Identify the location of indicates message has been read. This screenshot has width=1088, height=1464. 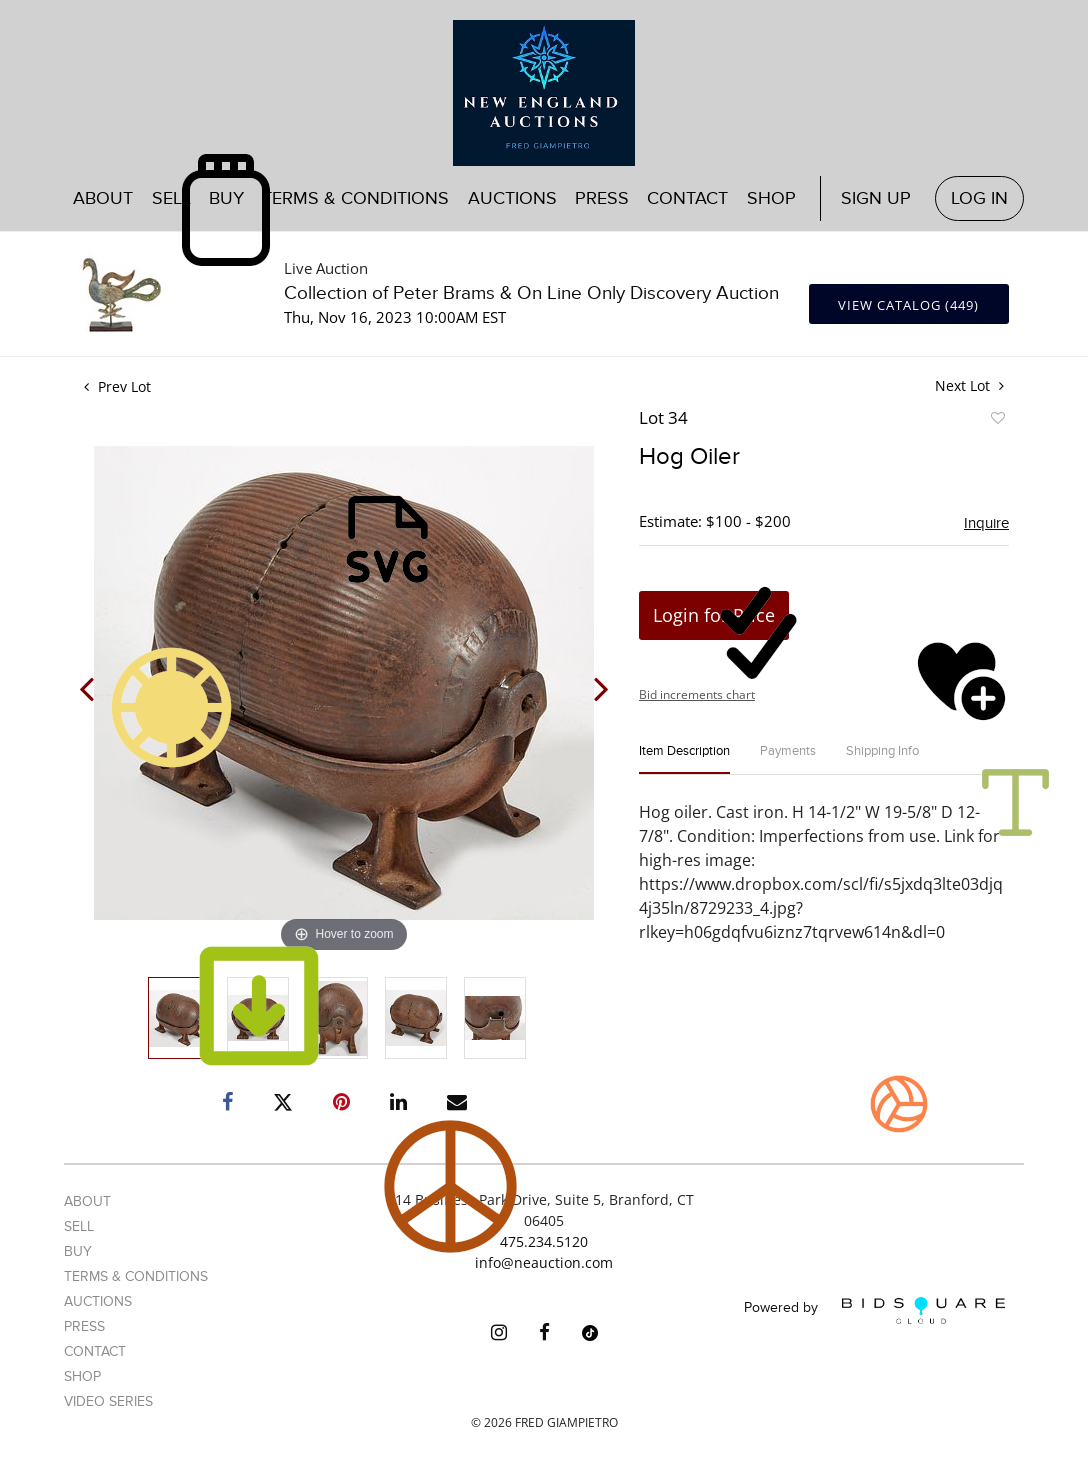
(758, 634).